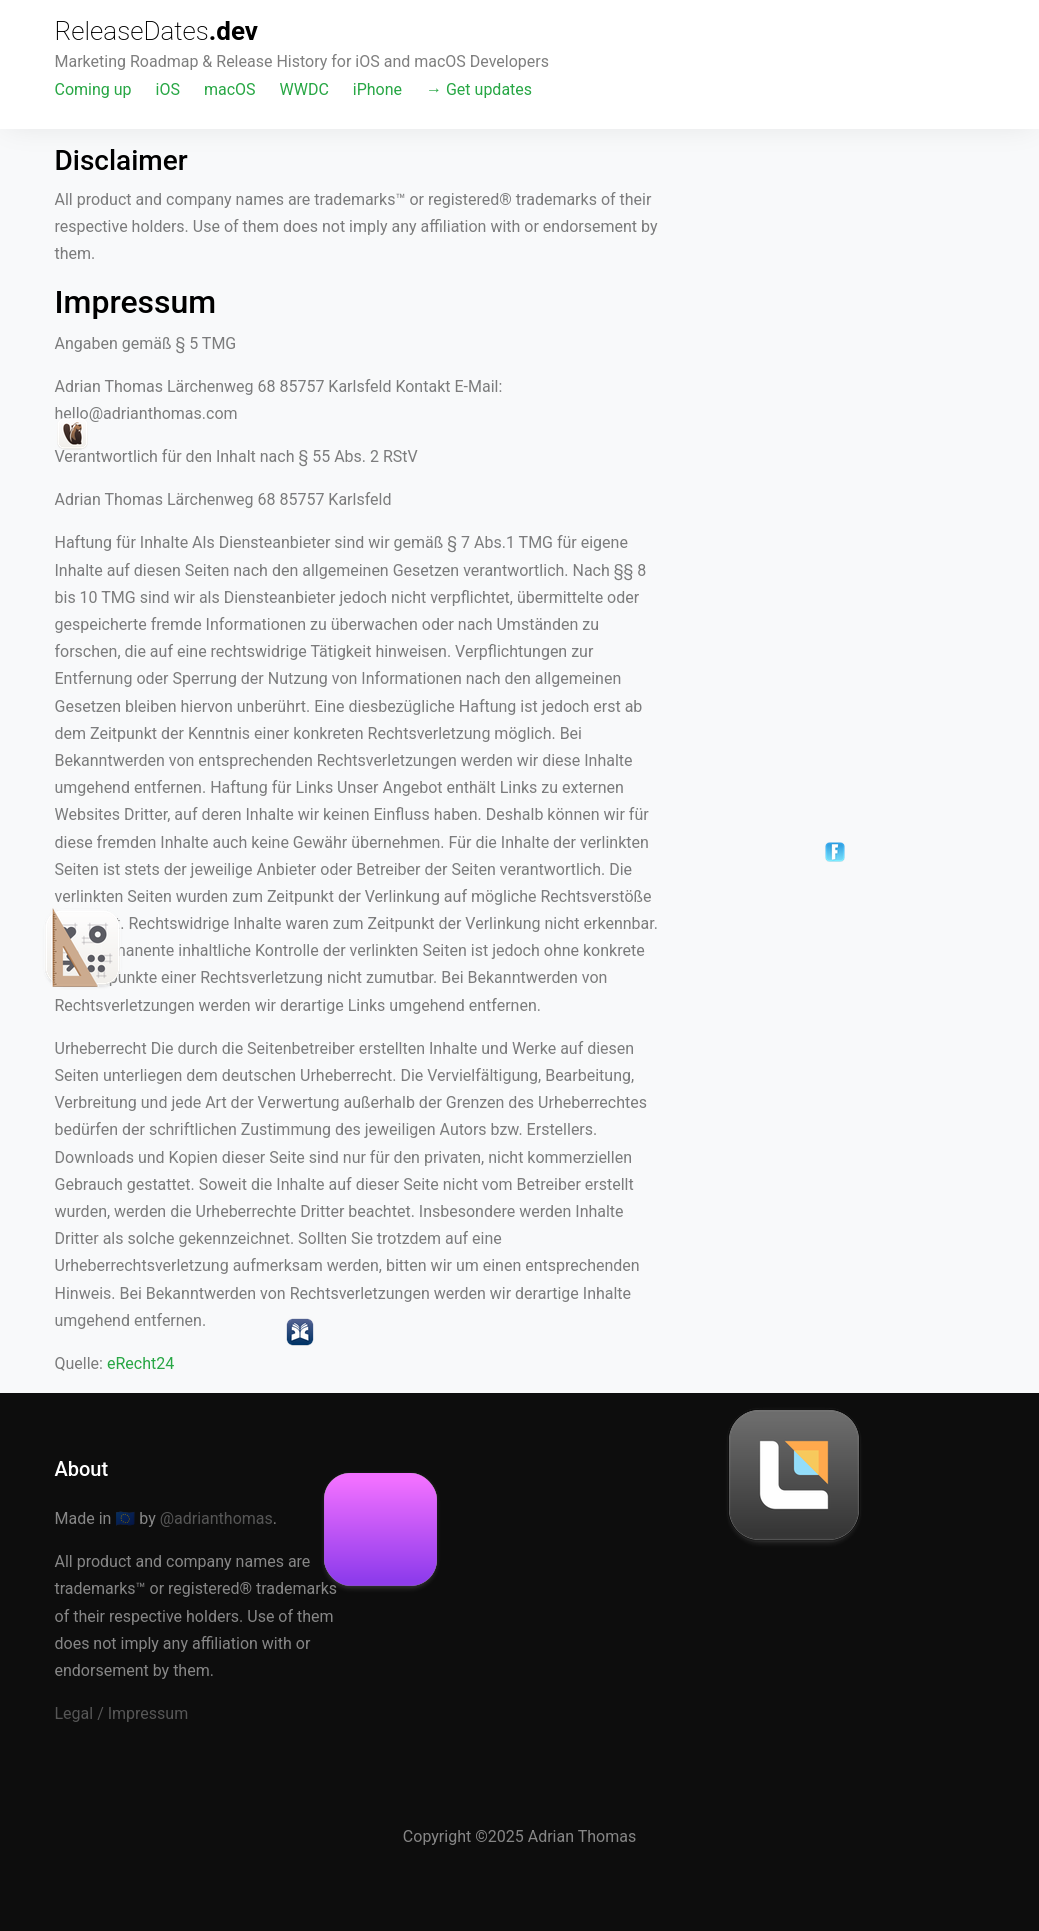  I want to click on open JabRef reference manager, so click(300, 1332).